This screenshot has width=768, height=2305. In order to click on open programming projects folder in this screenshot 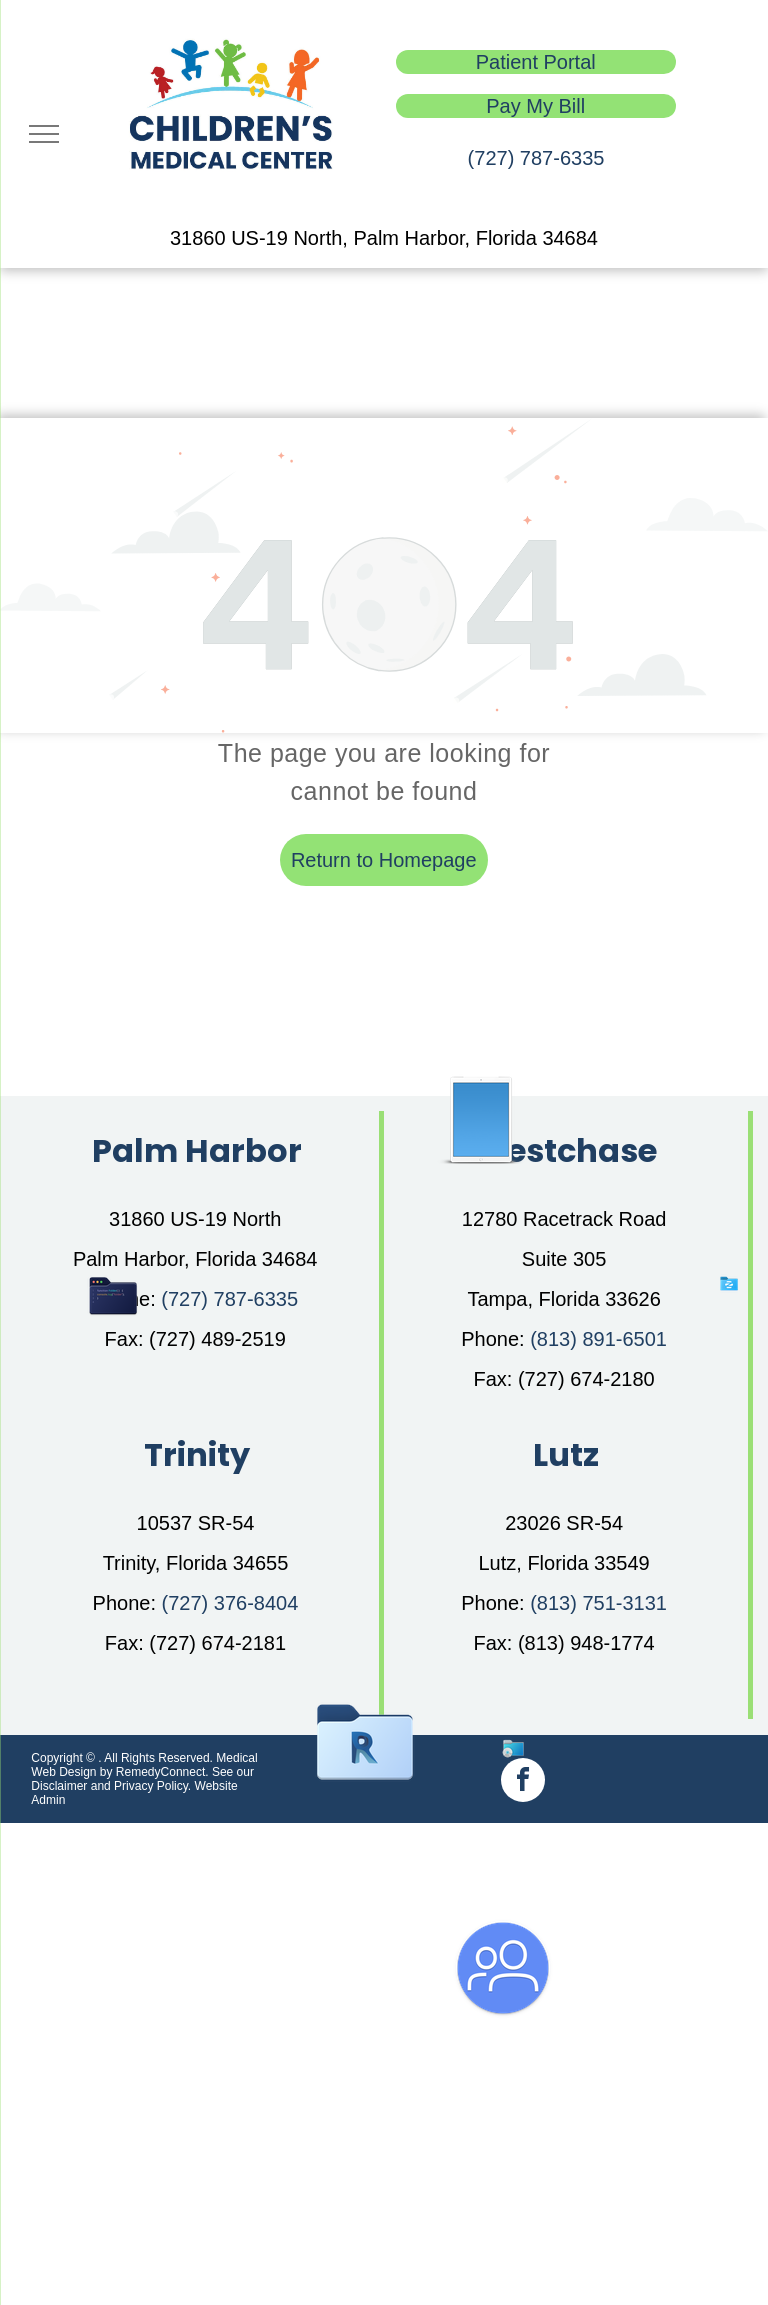, I will do `click(113, 1297)`.